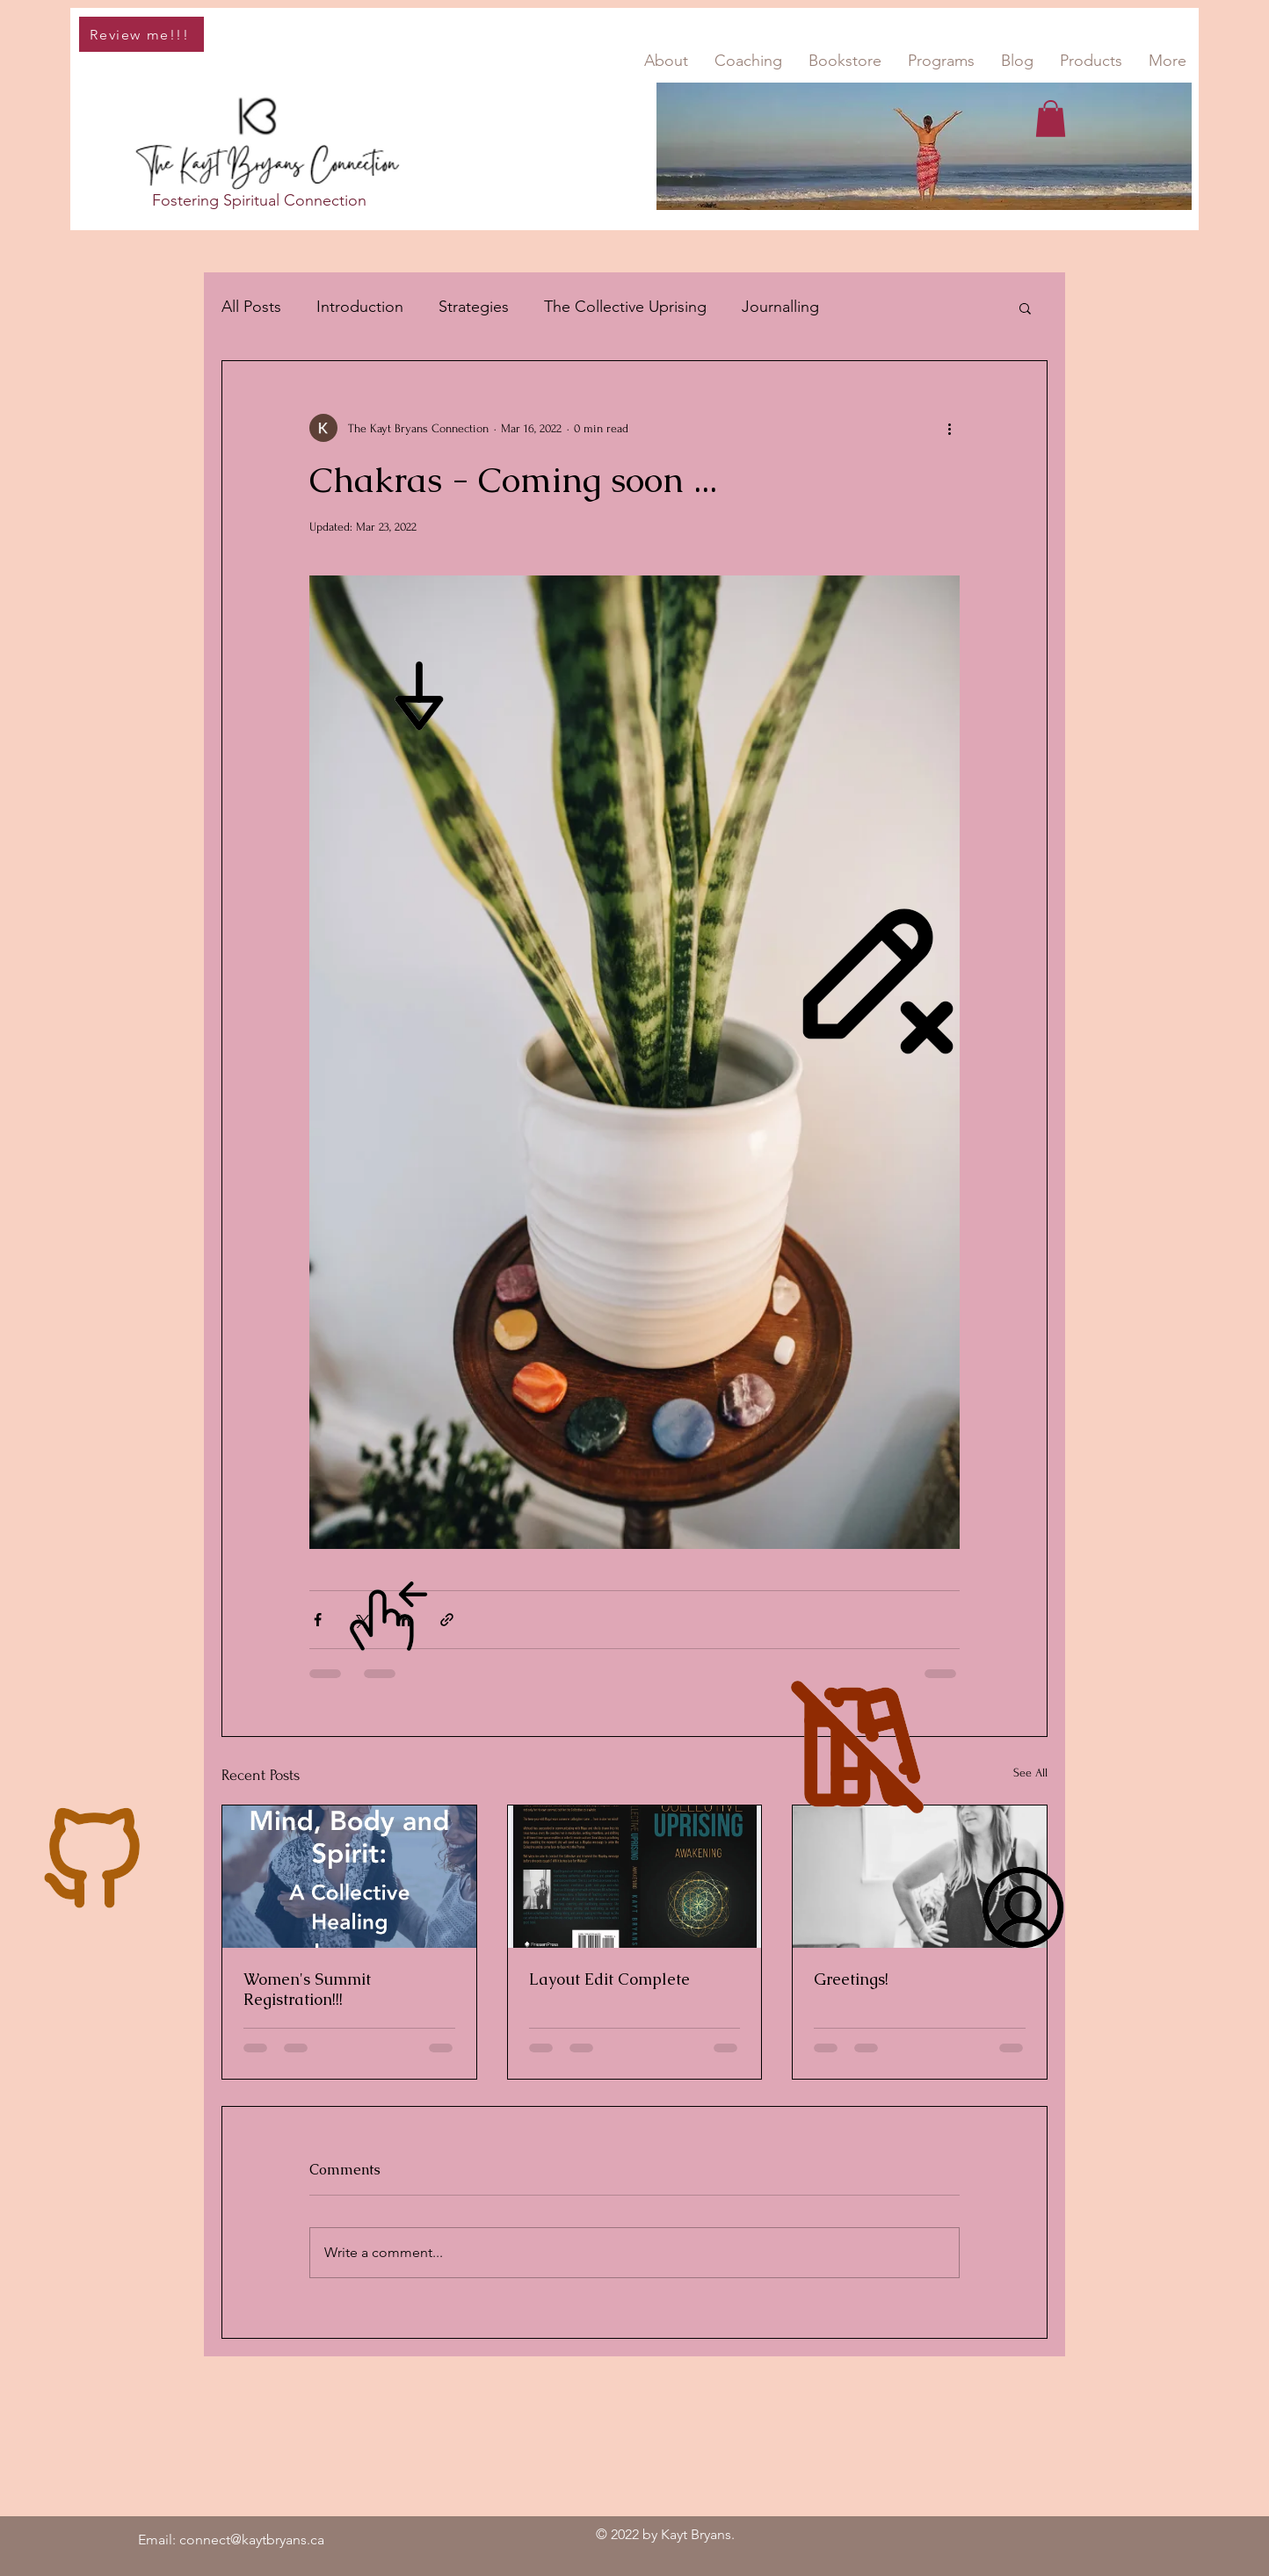  Describe the element at coordinates (1023, 1907) in the screenshot. I see `view your profile` at that location.